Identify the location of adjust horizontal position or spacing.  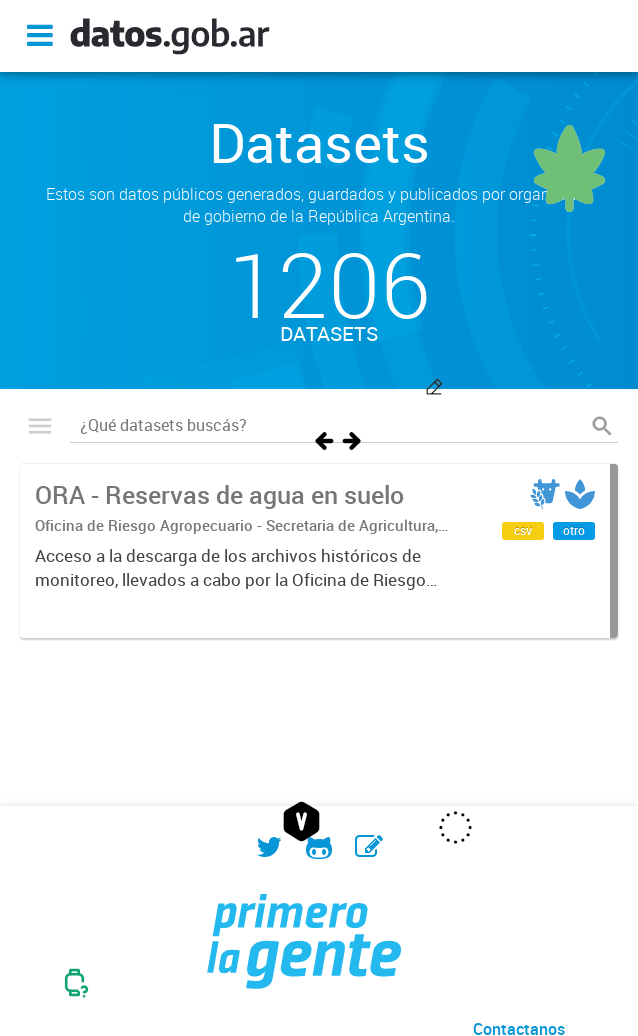
(338, 441).